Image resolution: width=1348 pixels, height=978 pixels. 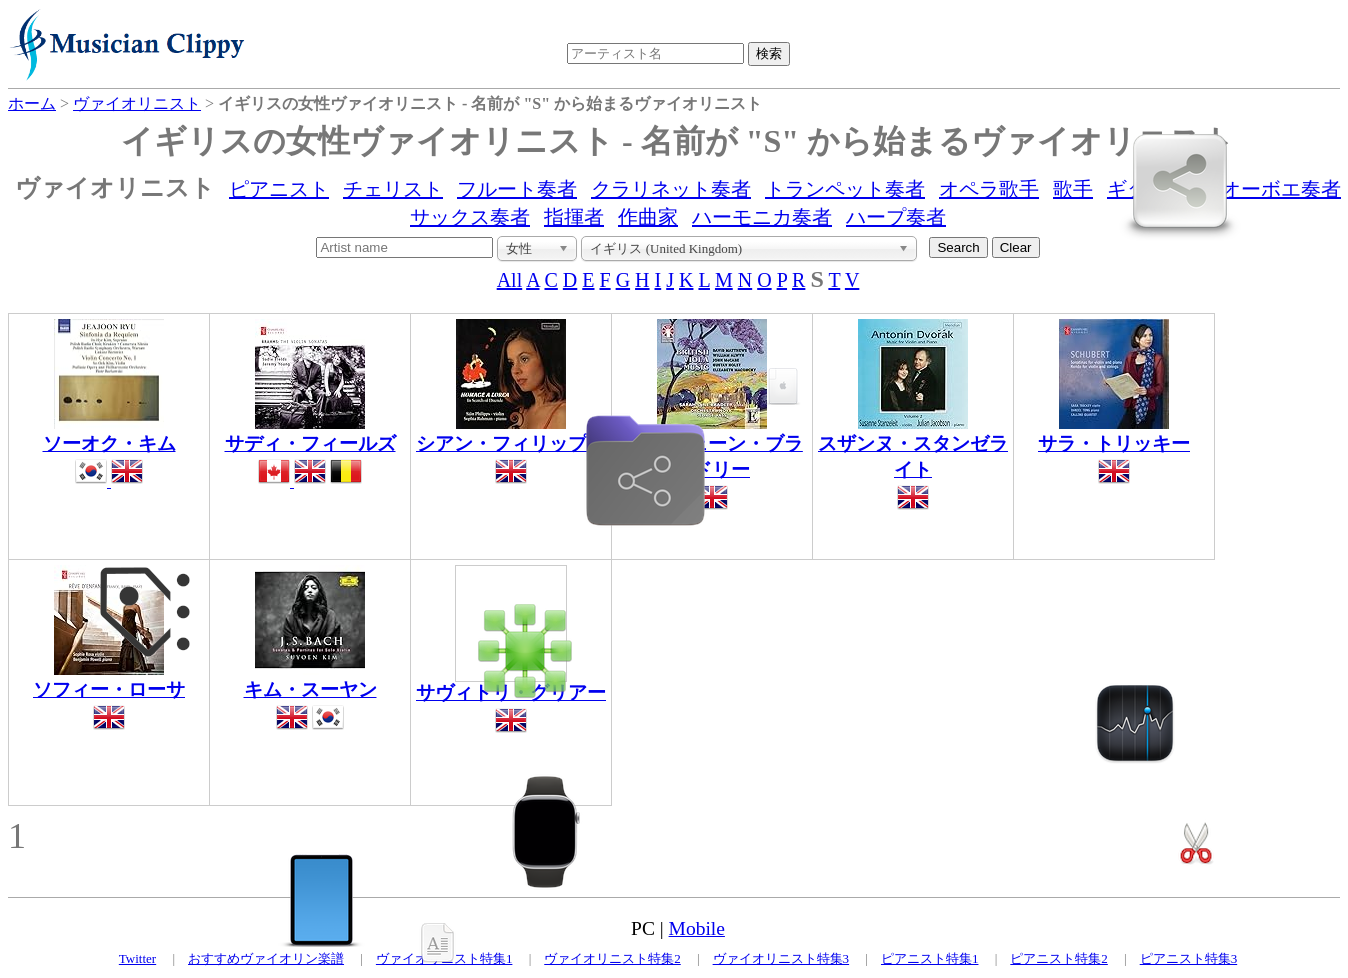 I want to click on apple watch series 10 device icon, so click(x=545, y=832).